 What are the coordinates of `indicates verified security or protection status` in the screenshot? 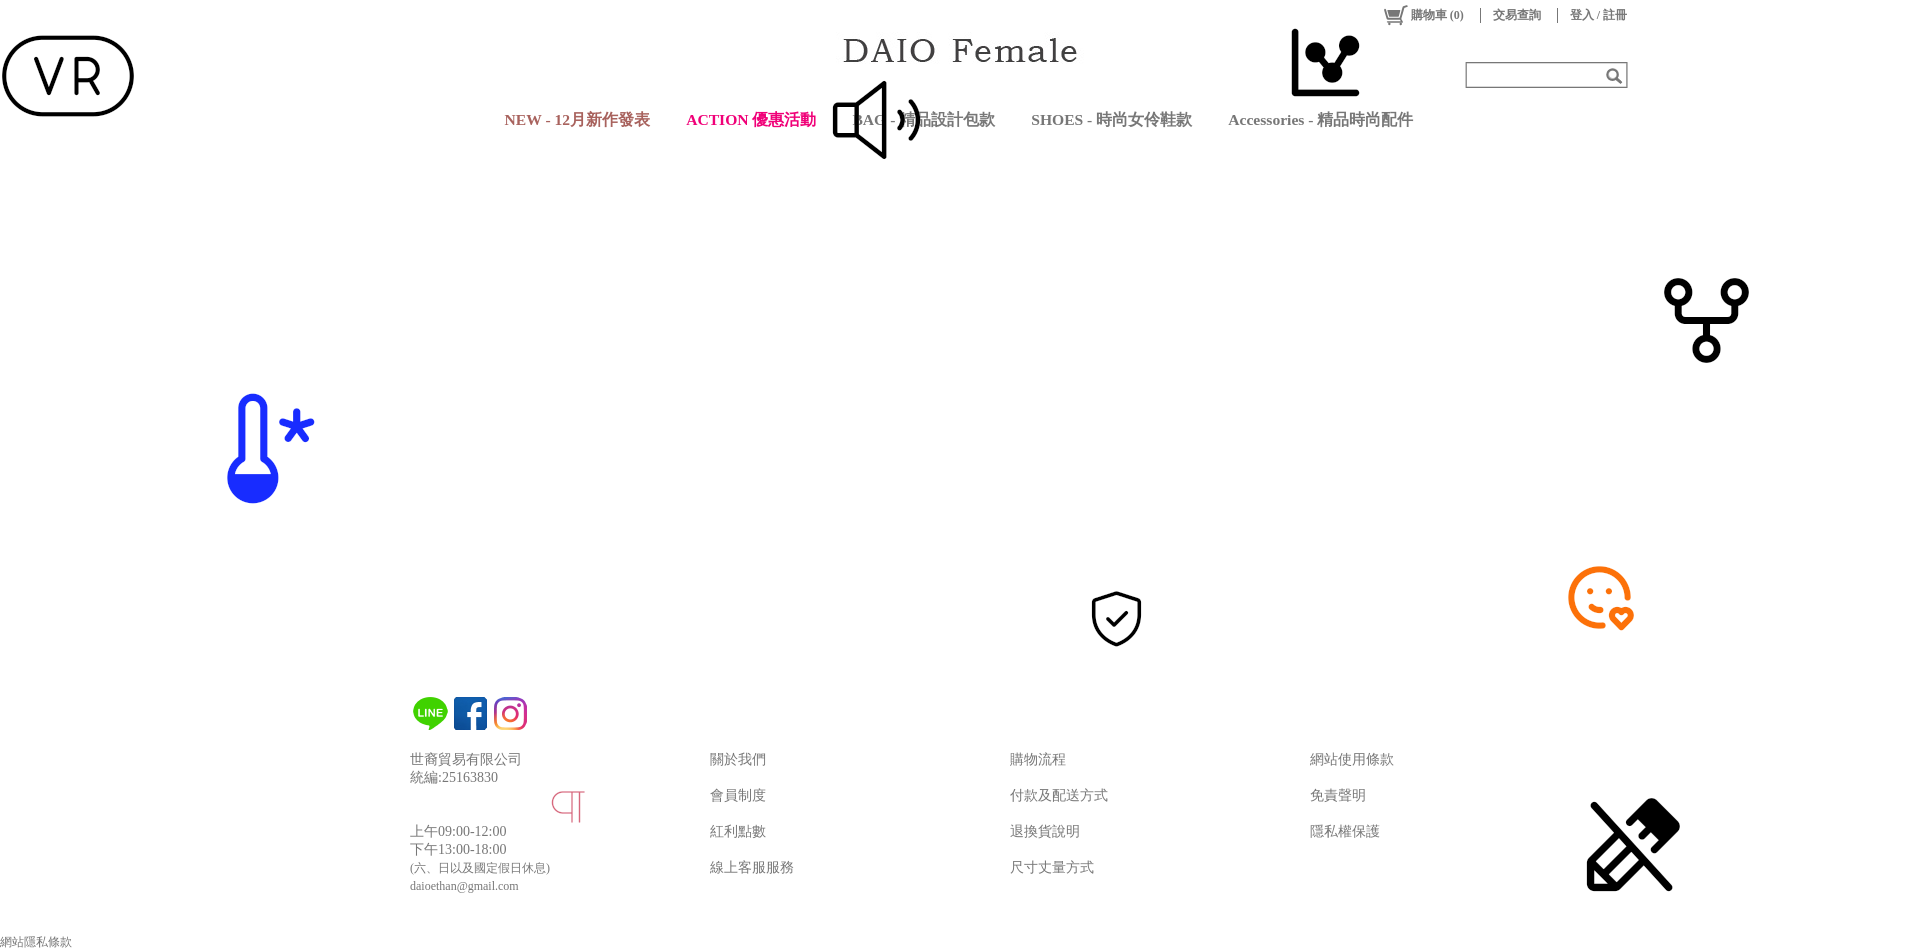 It's located at (1116, 619).